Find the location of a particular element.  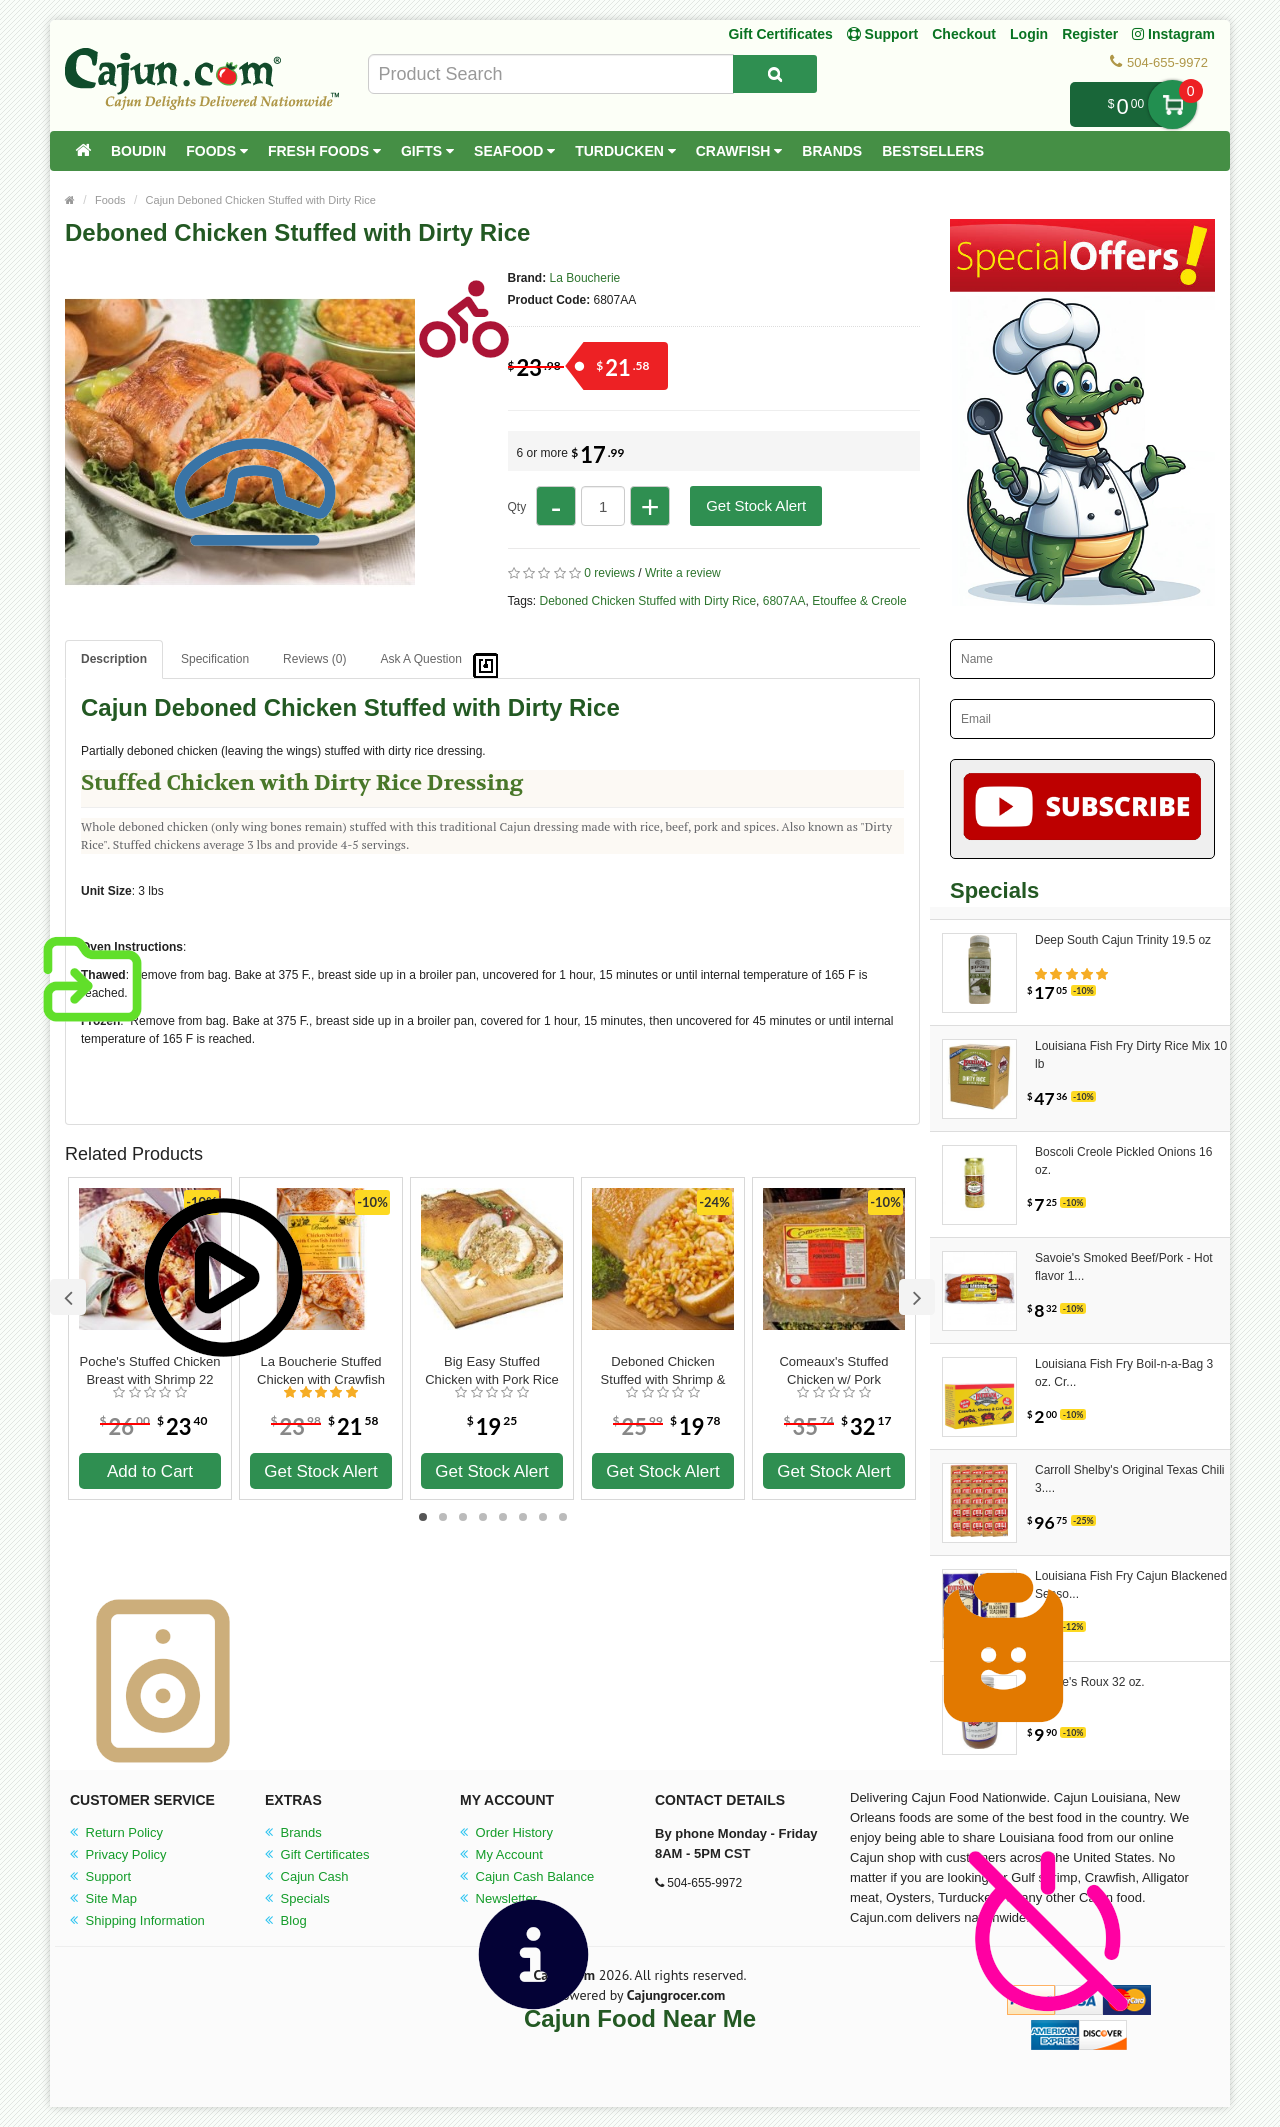

enable NFC for contactless payments or transfers is located at coordinates (486, 666).